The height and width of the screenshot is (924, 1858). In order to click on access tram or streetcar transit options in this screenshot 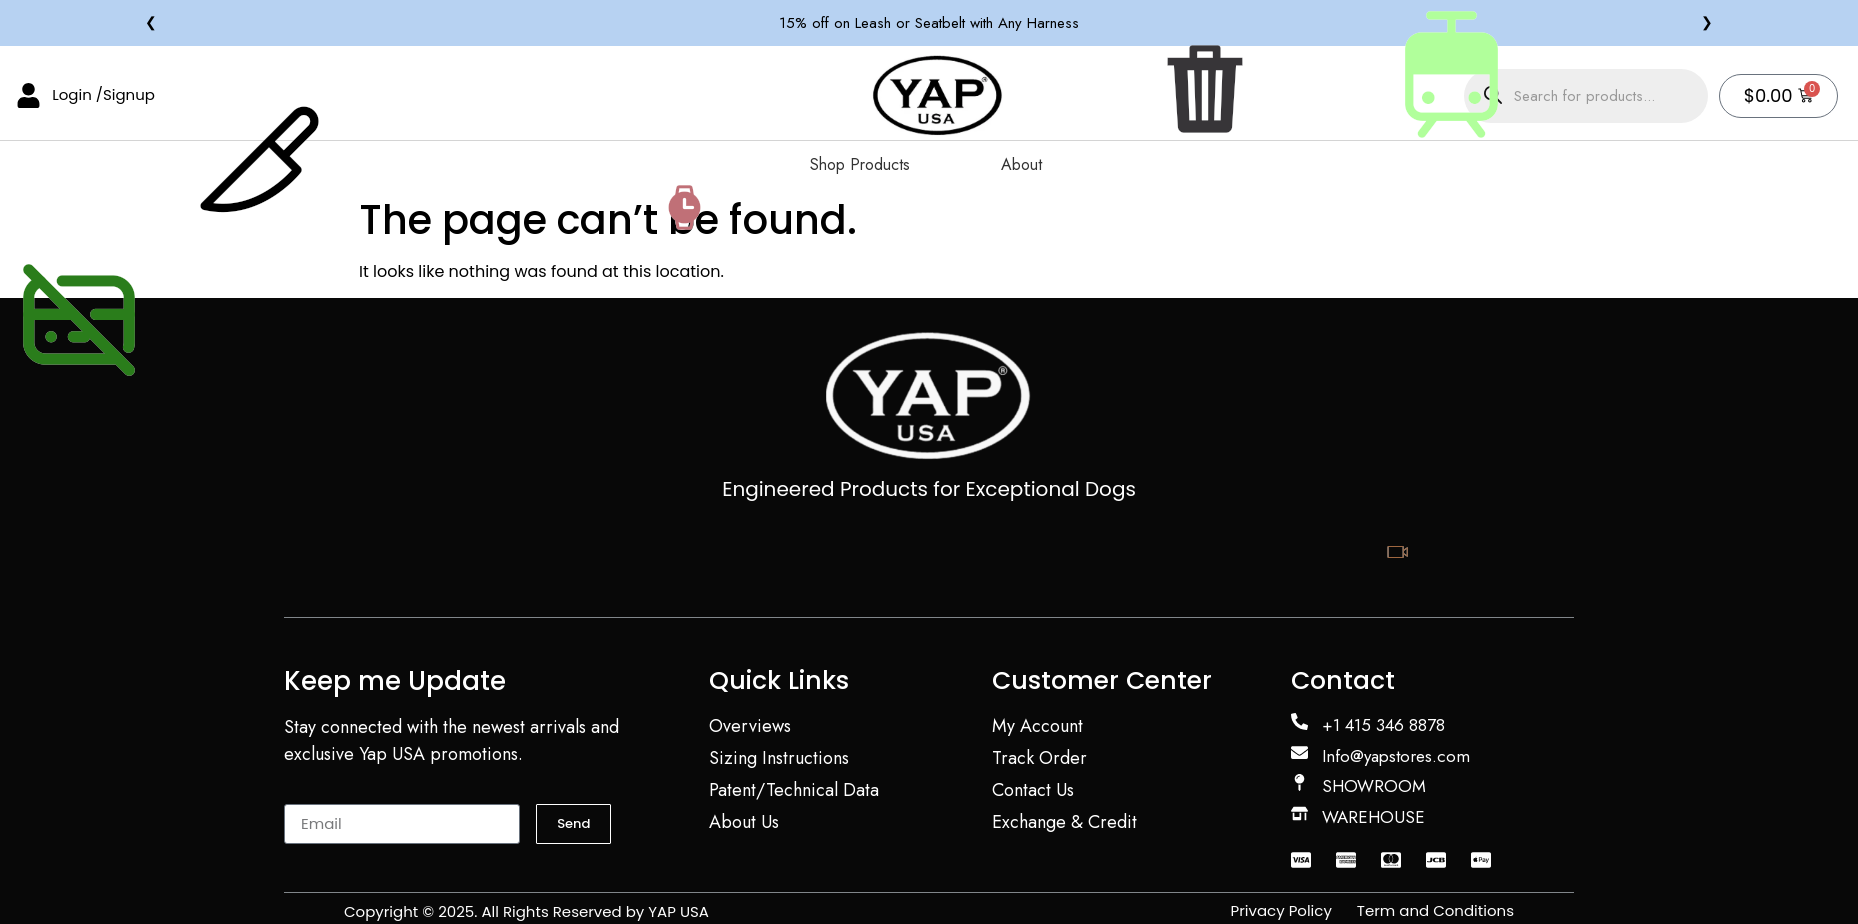, I will do `click(1451, 74)`.